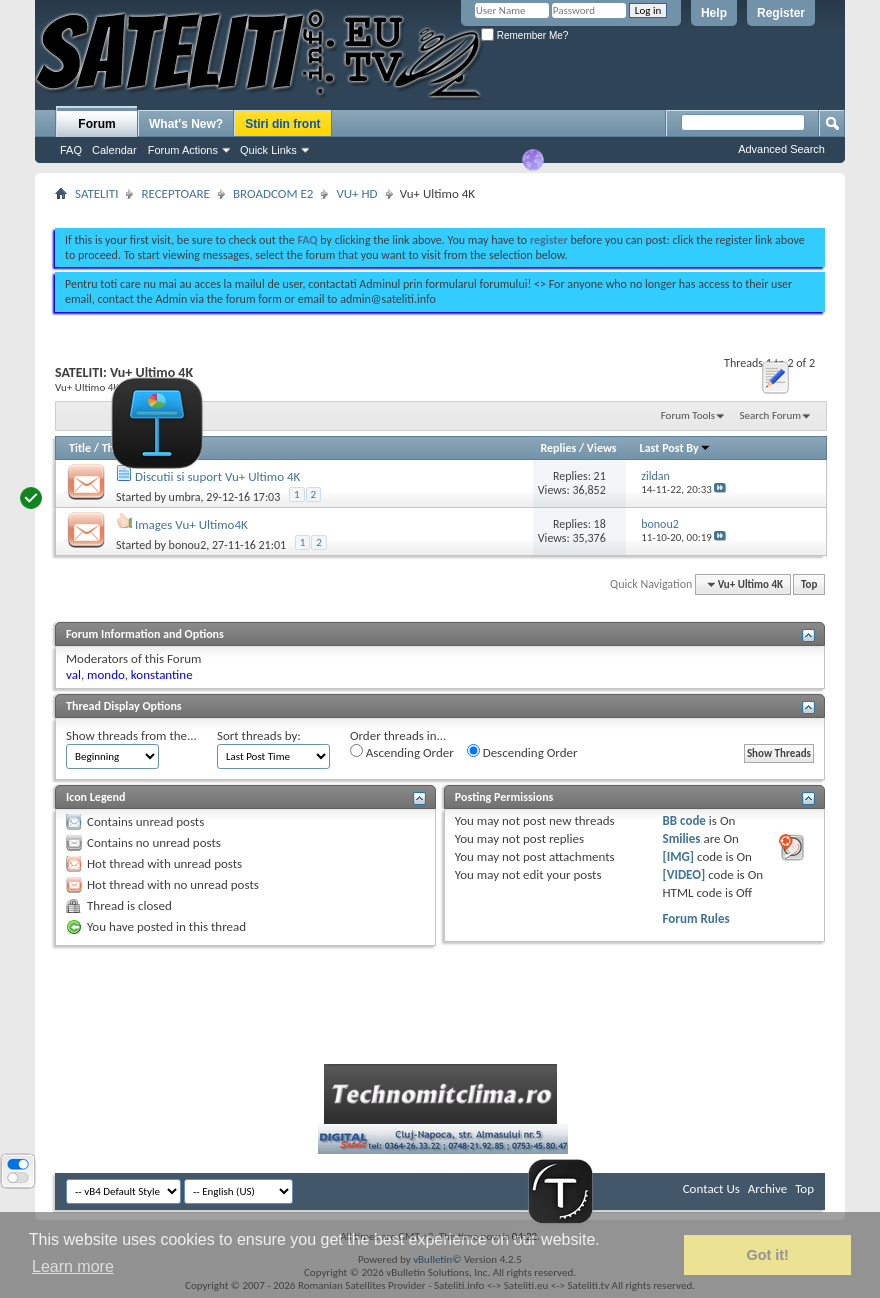 This screenshot has width=880, height=1298. Describe the element at coordinates (560, 1191) in the screenshot. I see `launch the Thrive game launcher` at that location.